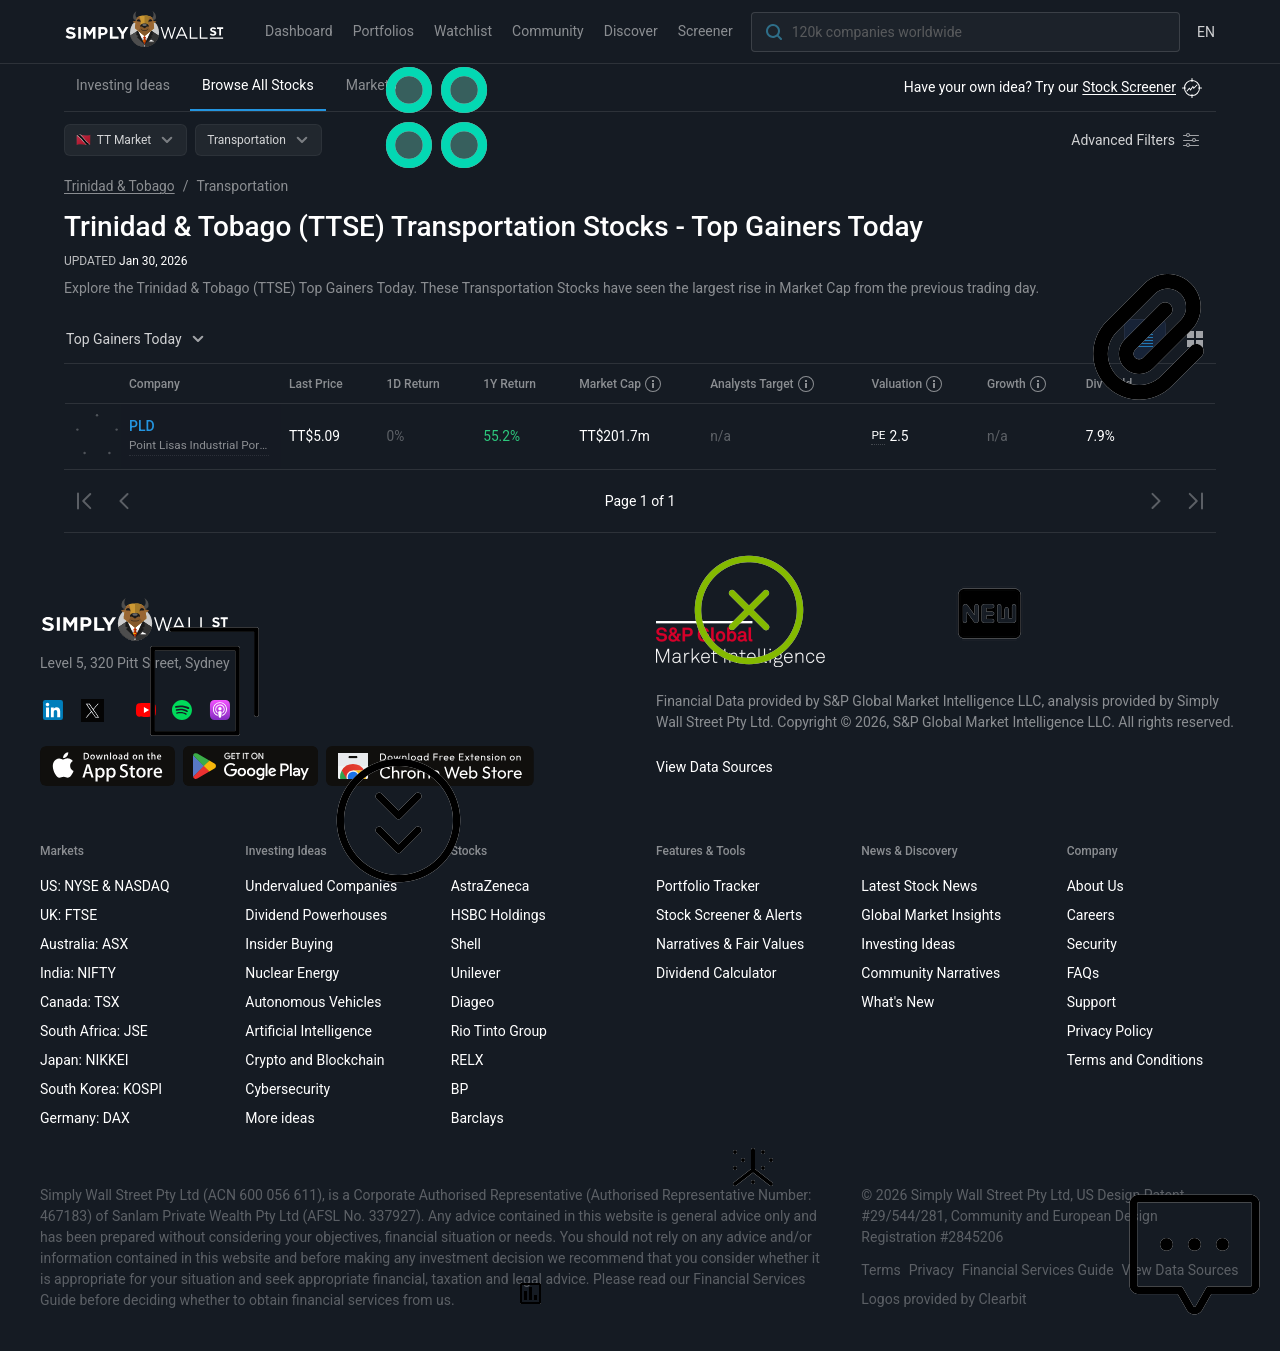 Image resolution: width=1280 pixels, height=1351 pixels. Describe the element at coordinates (398, 820) in the screenshot. I see `expand to show more content below` at that location.